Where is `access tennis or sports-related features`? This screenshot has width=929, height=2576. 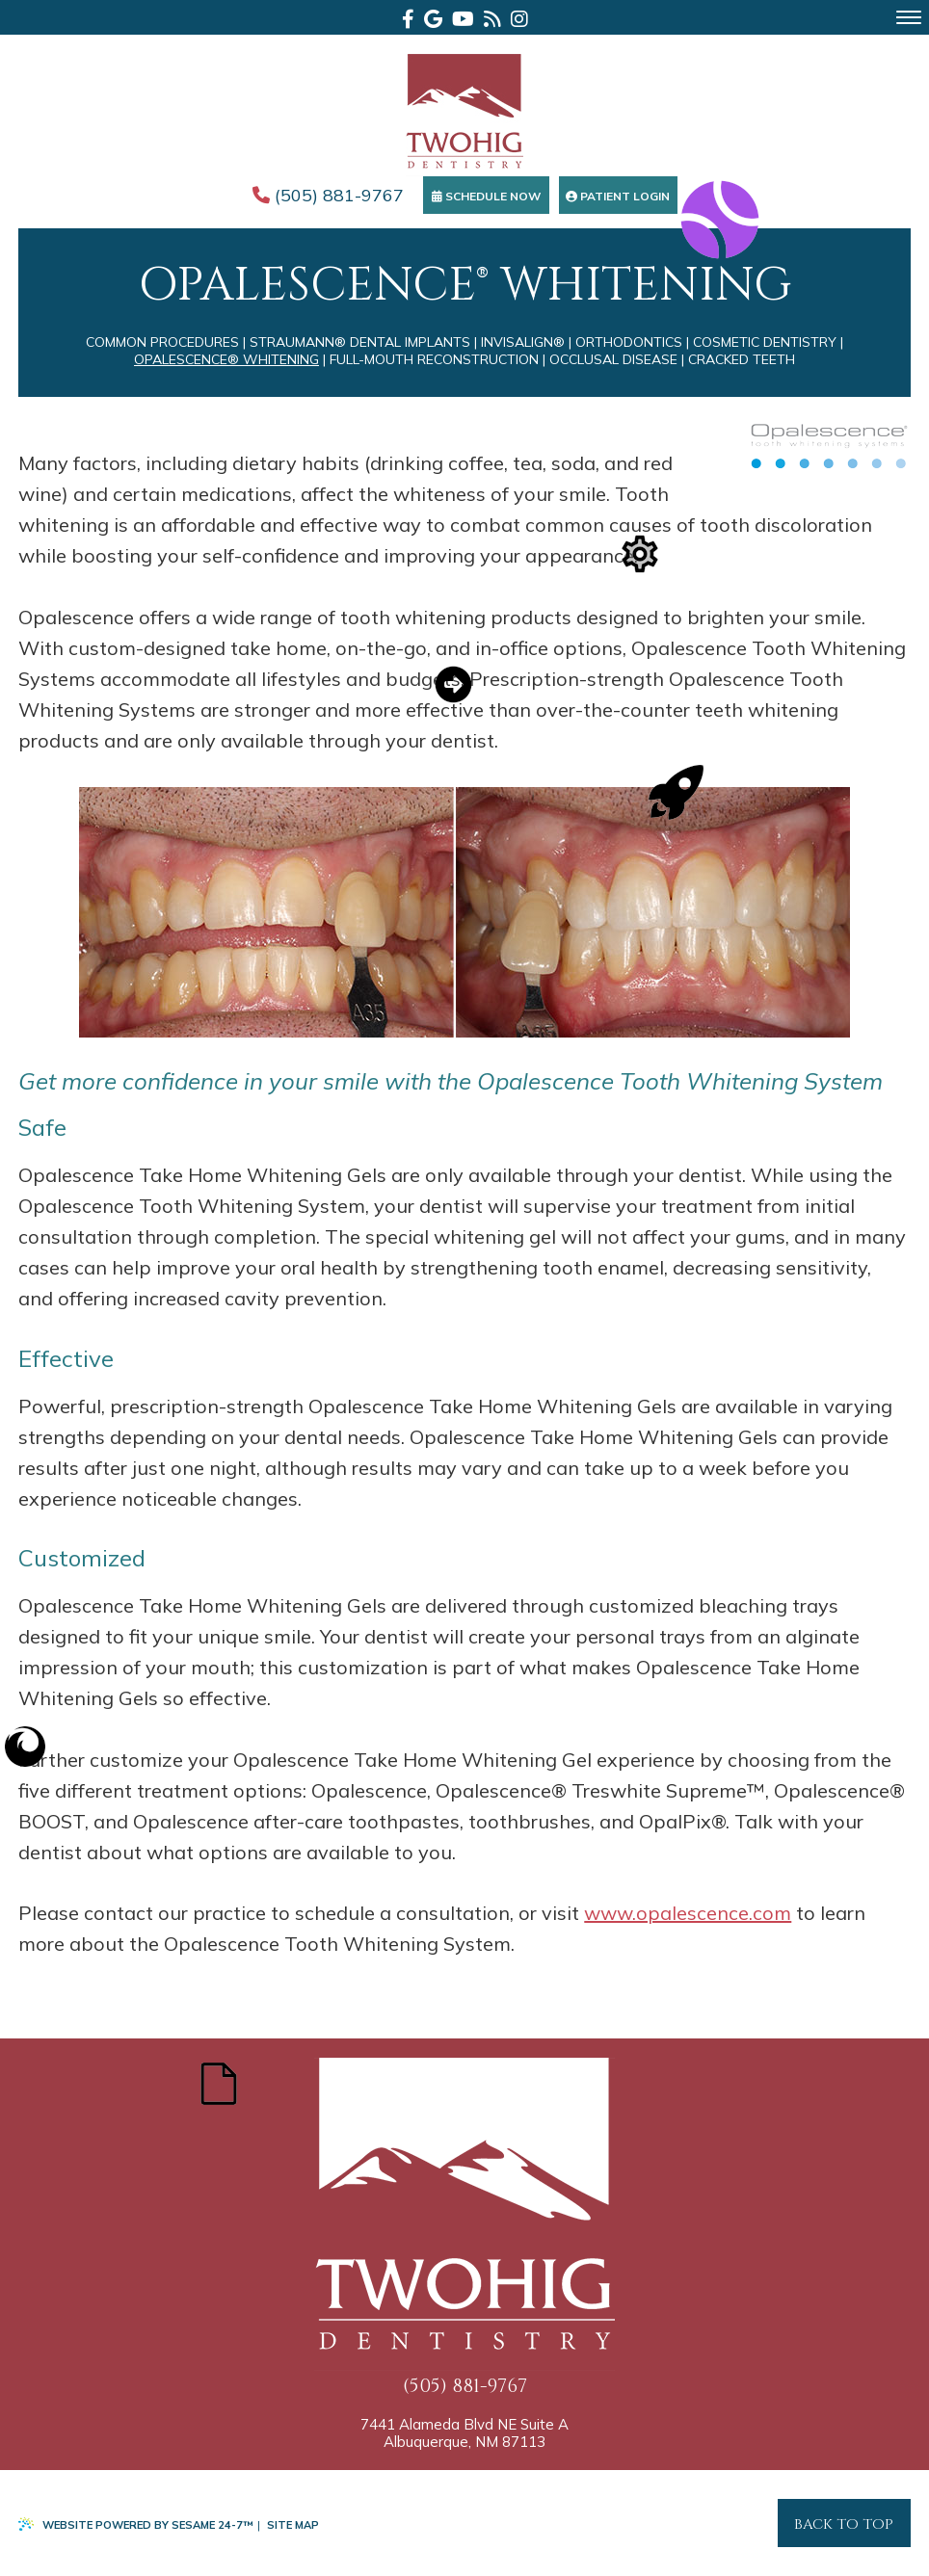
access tennis or sports-related features is located at coordinates (720, 220).